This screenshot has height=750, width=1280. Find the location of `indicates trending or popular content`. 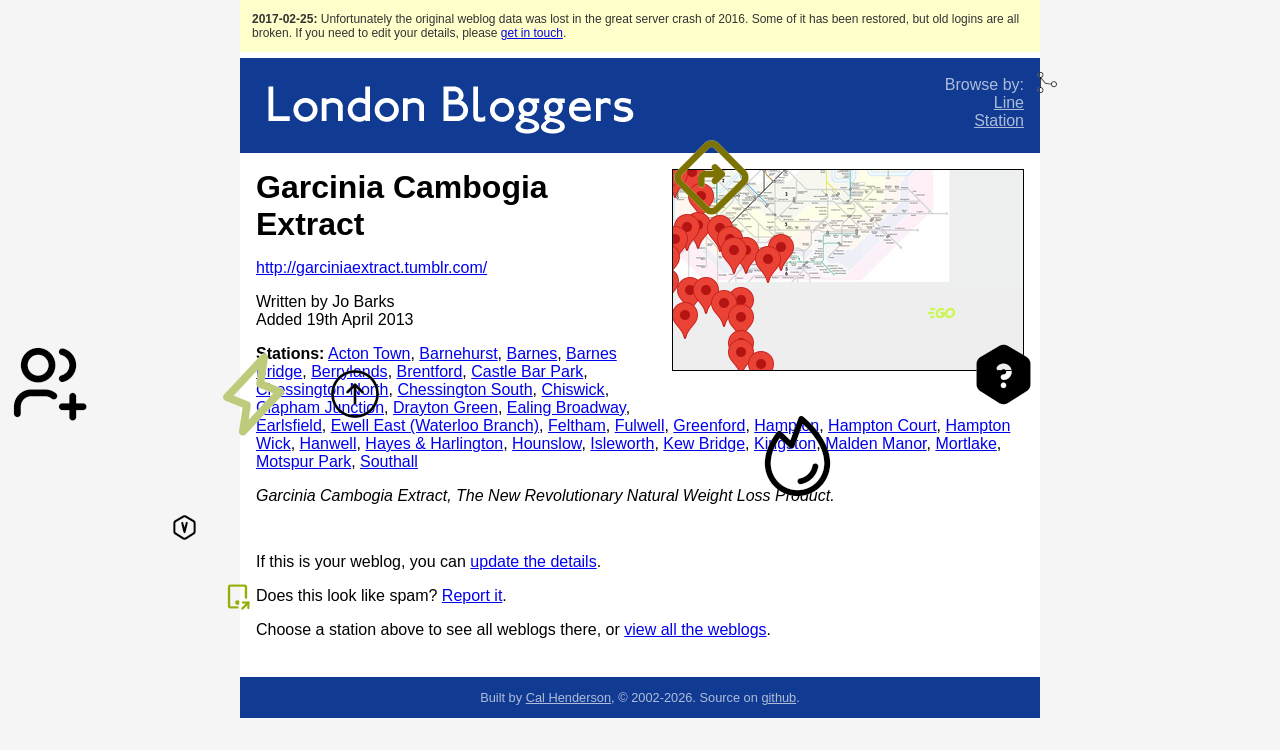

indicates trending or popular content is located at coordinates (797, 457).